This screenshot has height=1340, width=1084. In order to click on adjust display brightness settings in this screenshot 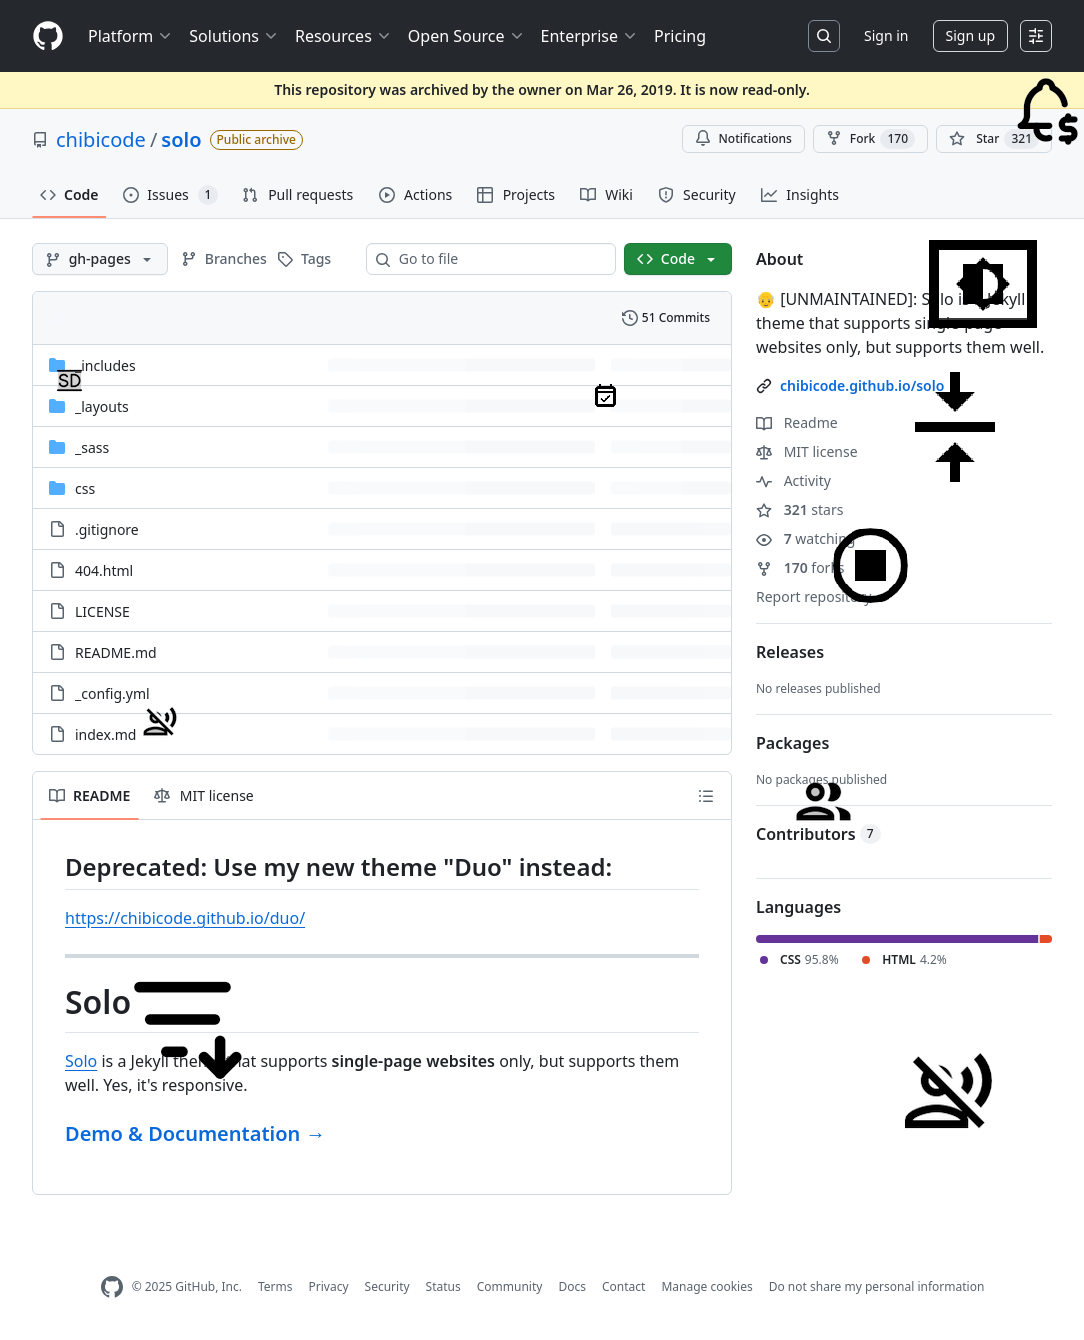, I will do `click(983, 284)`.